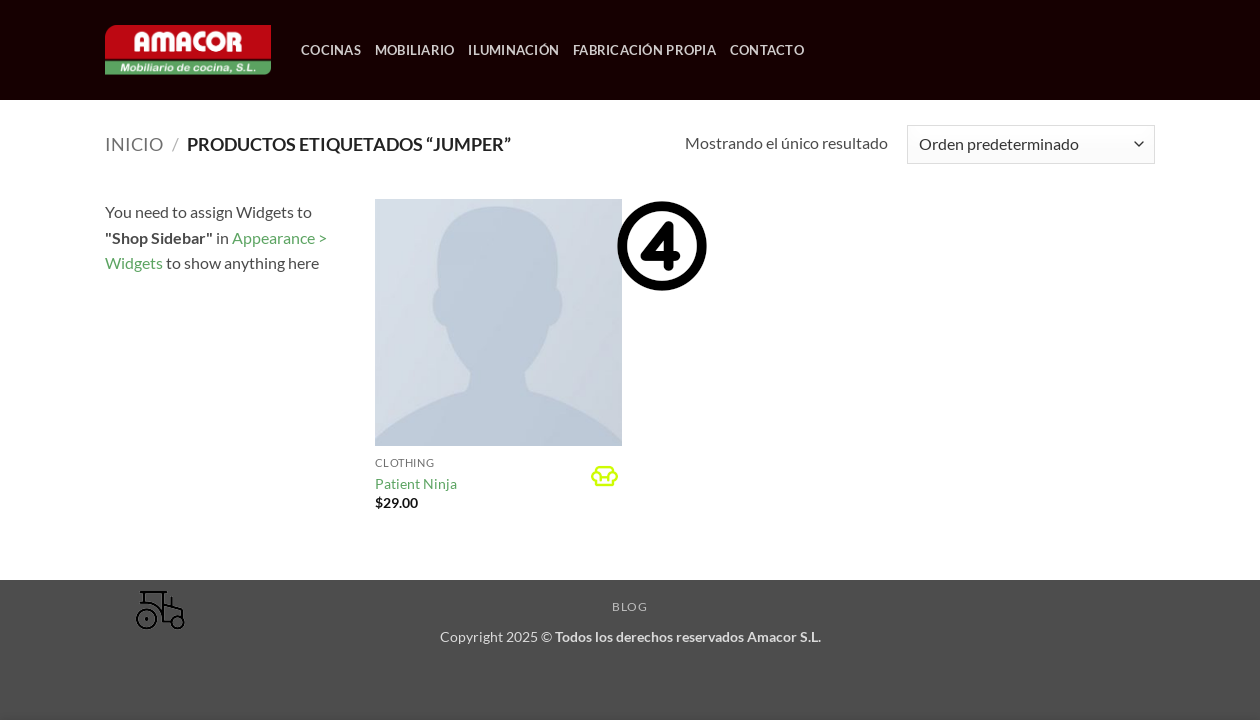  Describe the element at coordinates (159, 609) in the screenshot. I see `access farming or agricultural features` at that location.